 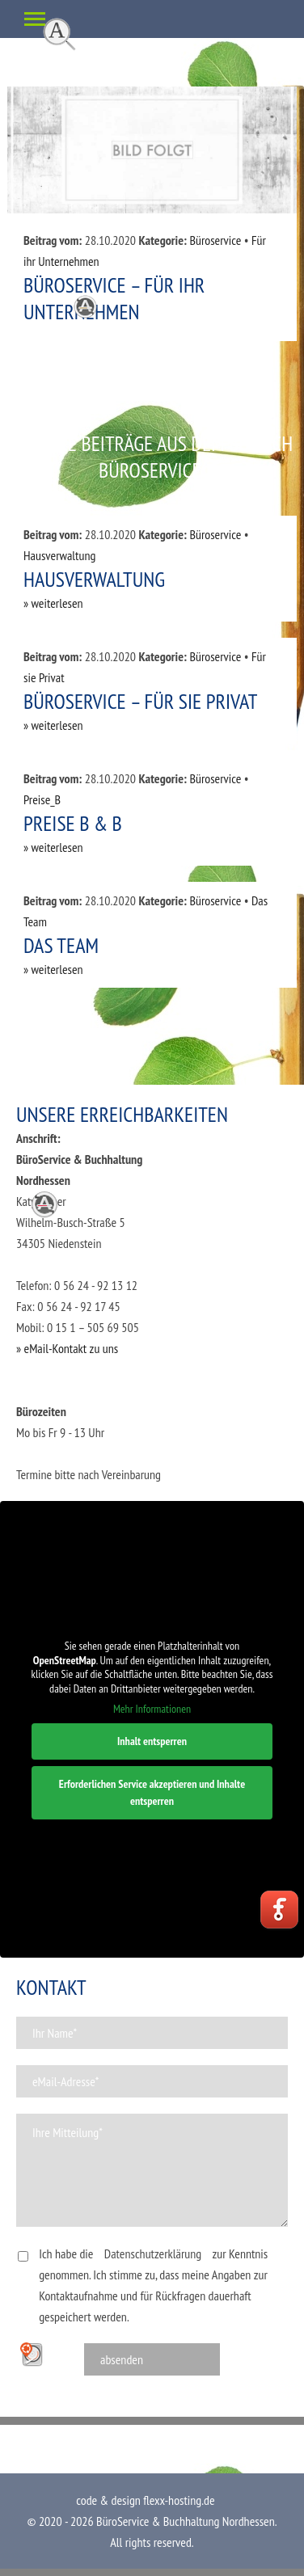 I want to click on search for text or content, so click(x=59, y=34).